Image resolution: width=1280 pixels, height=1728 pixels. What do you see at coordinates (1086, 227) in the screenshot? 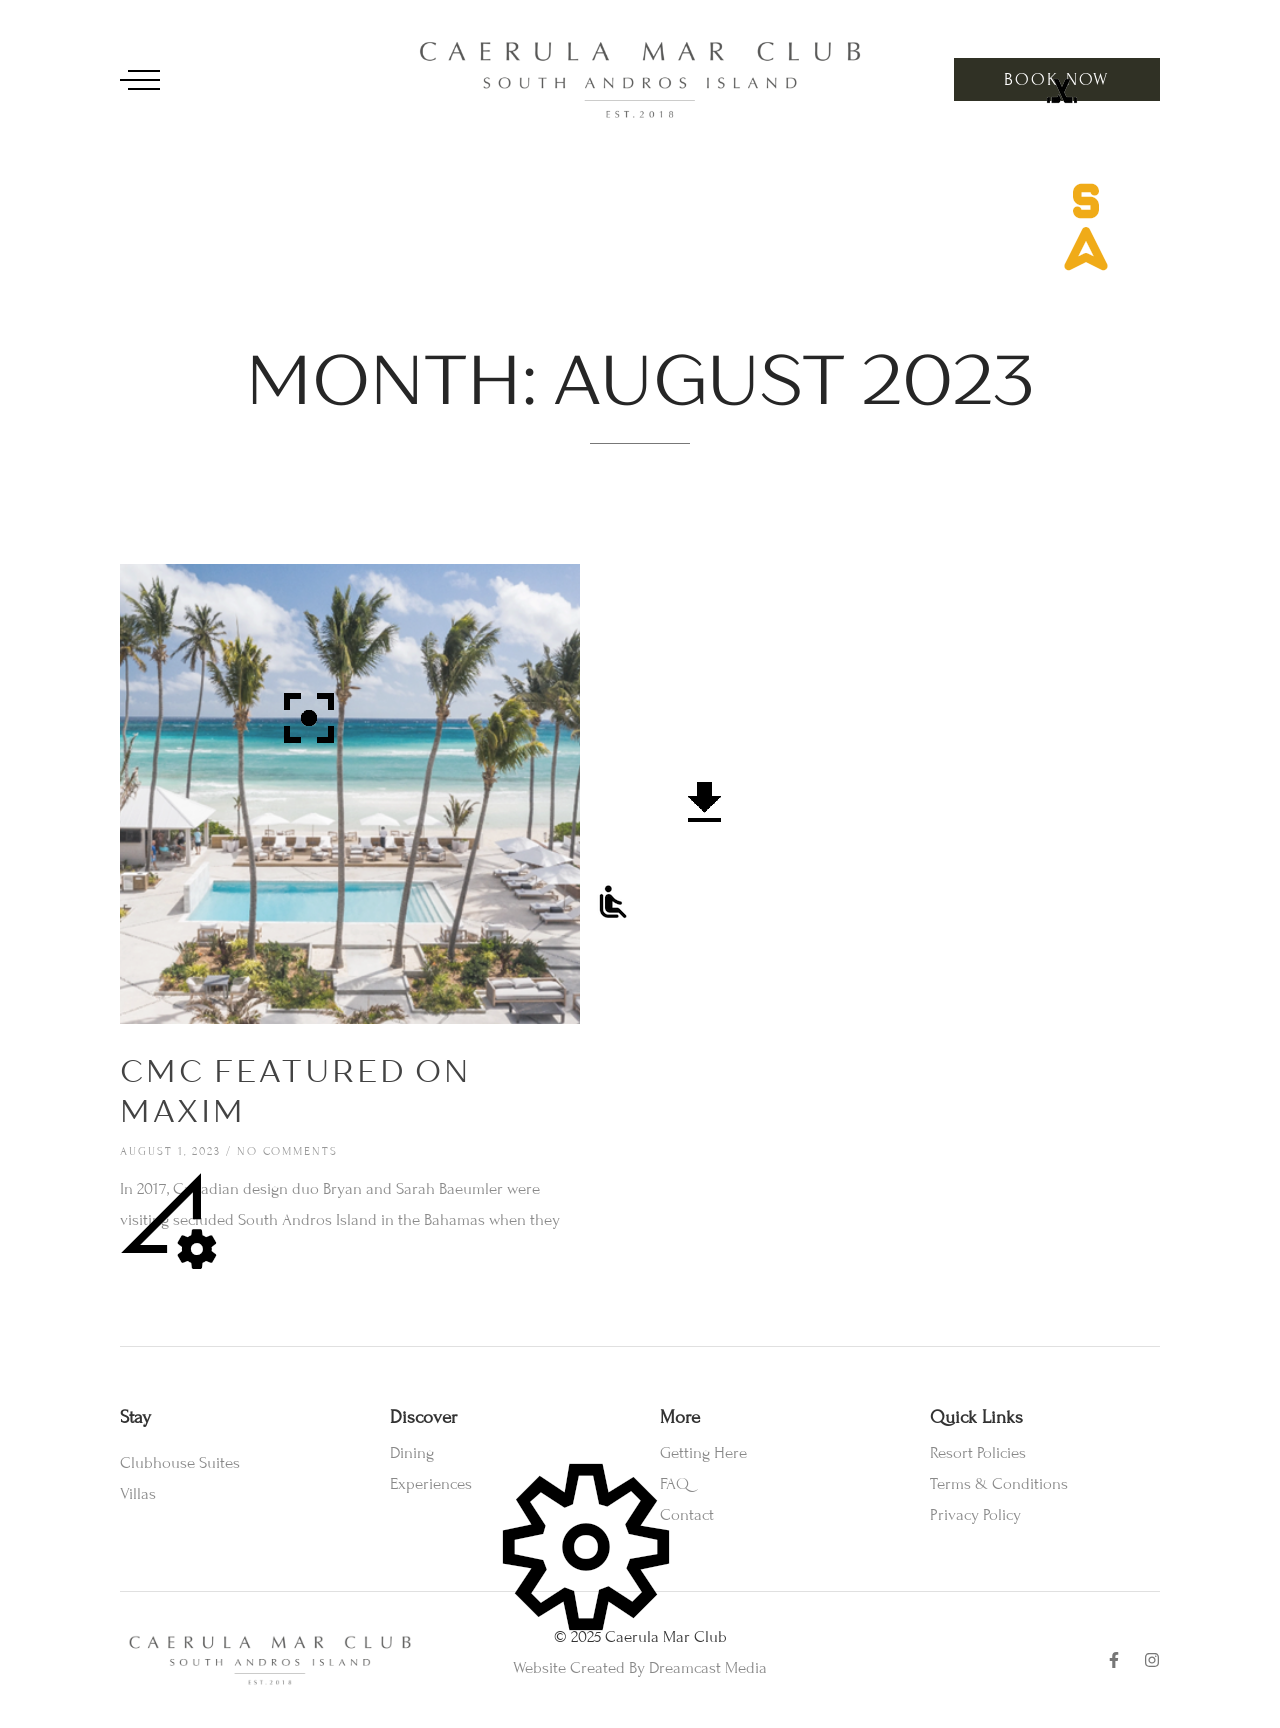
I see `navigate southward` at bounding box center [1086, 227].